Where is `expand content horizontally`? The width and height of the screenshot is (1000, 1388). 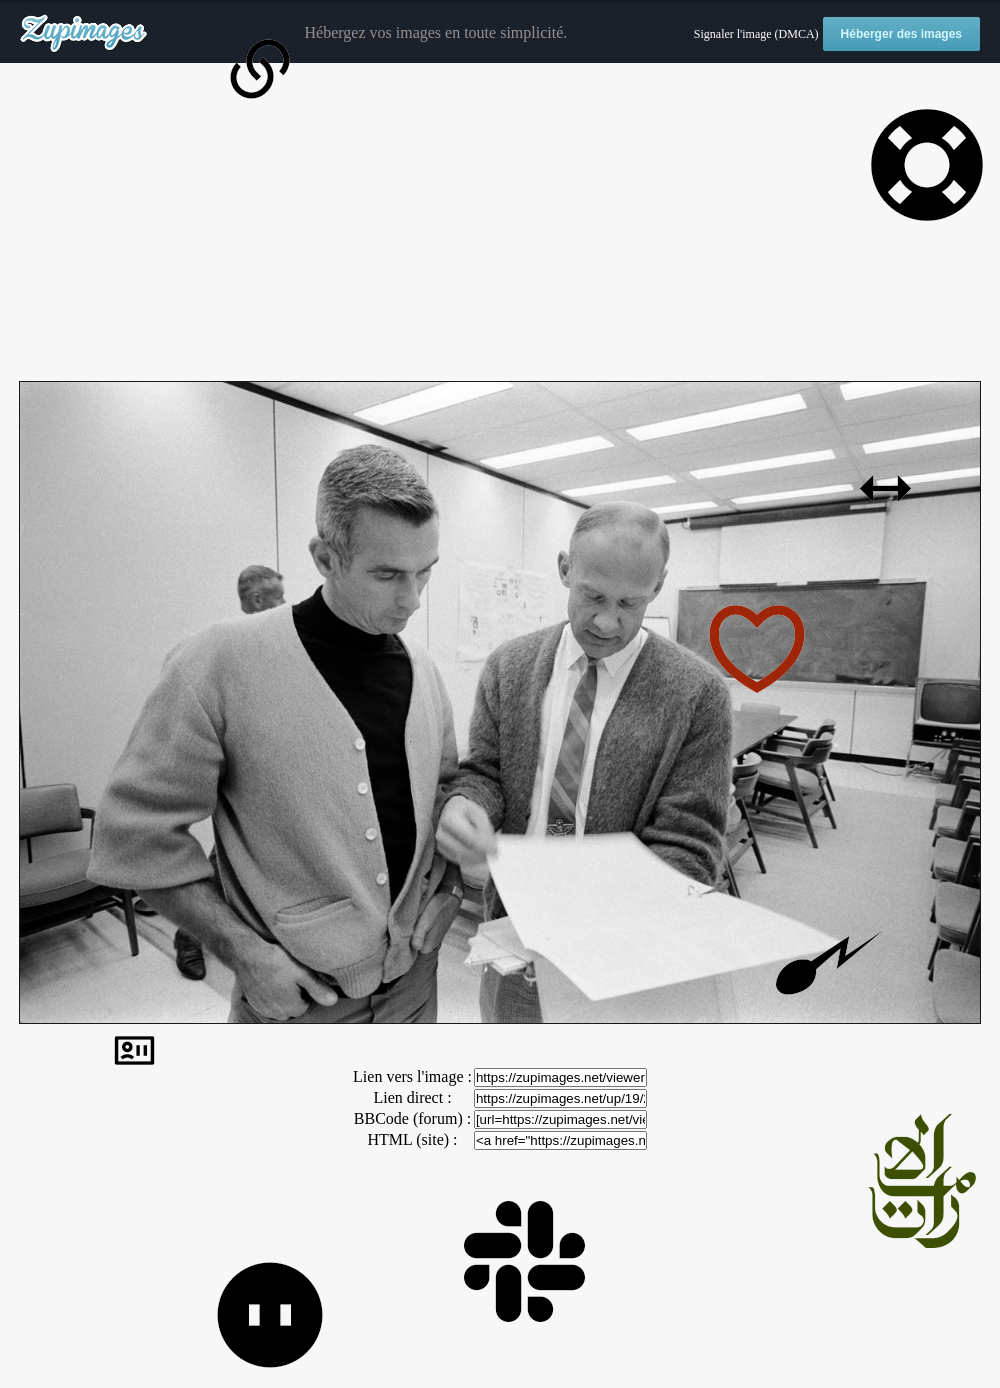 expand content horizontally is located at coordinates (885, 488).